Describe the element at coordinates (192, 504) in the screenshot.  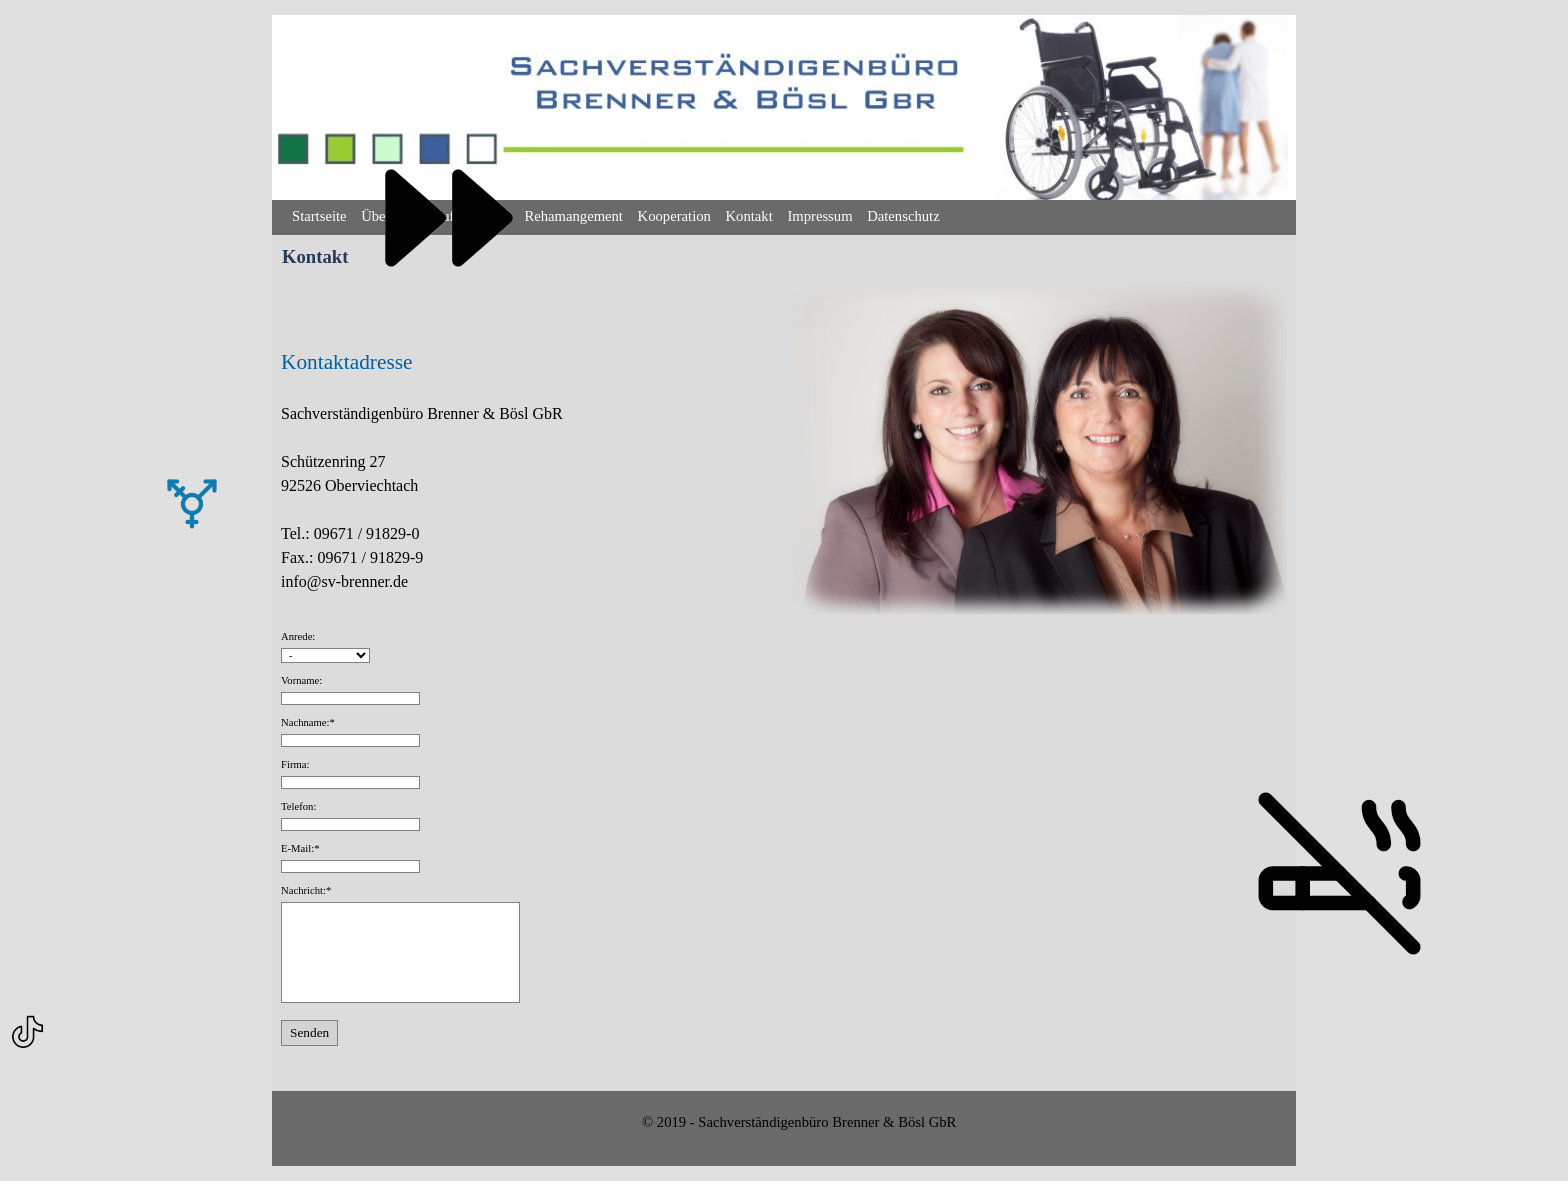
I see `indicates transgender identity option` at that location.